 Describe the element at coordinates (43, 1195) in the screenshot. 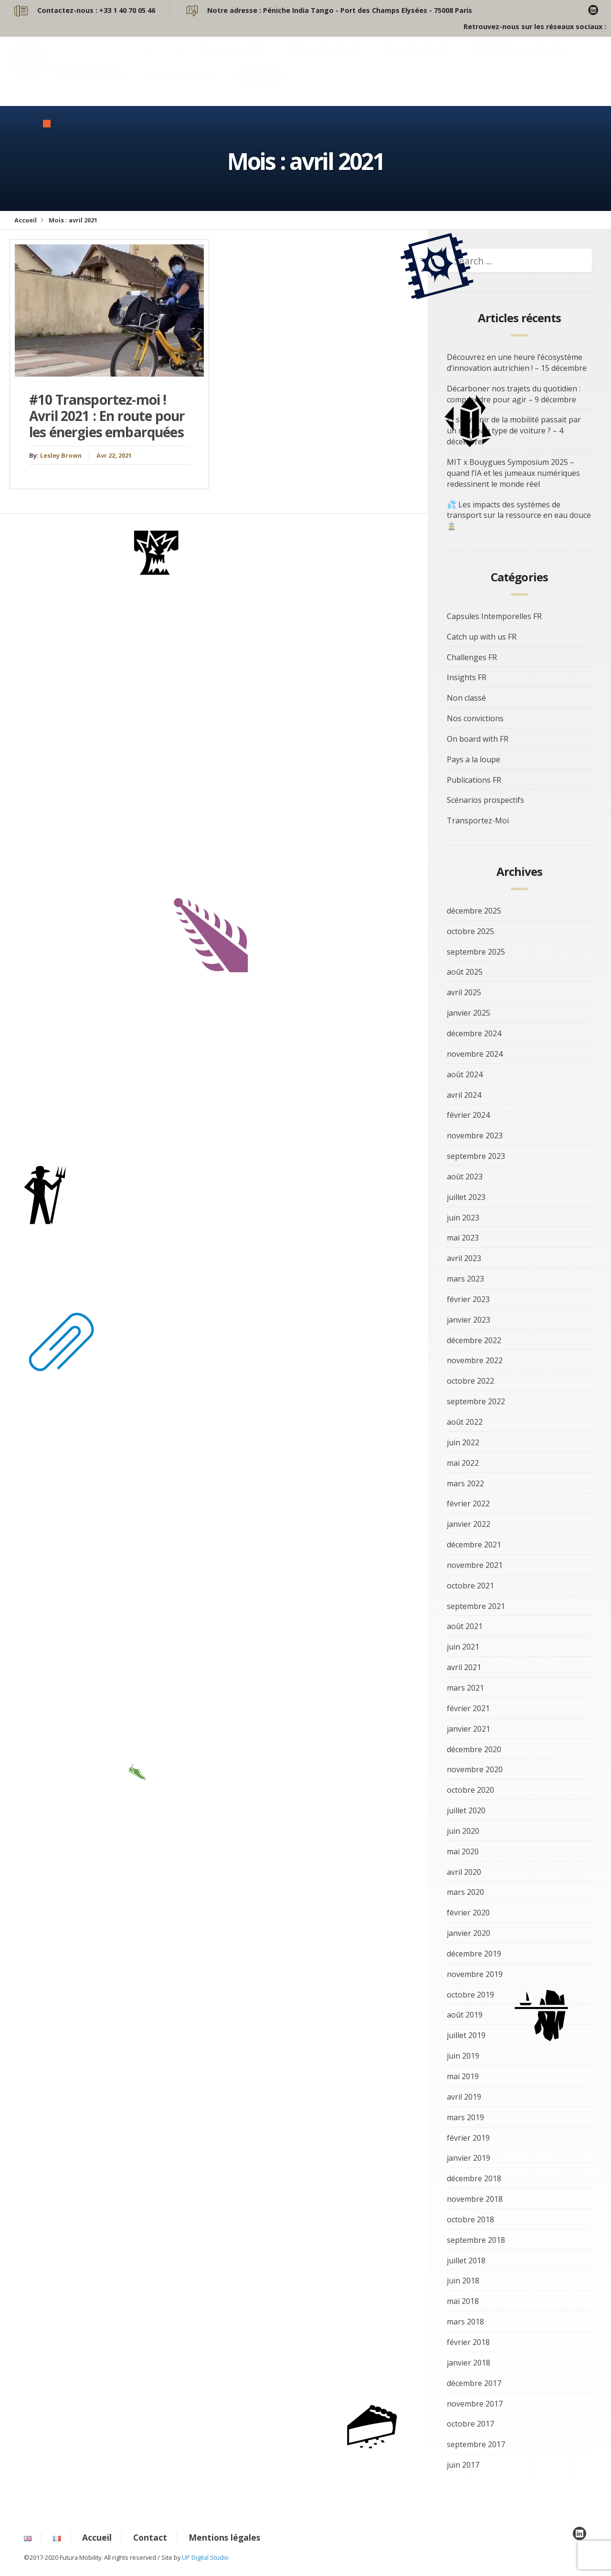

I see `select farmer character class` at that location.